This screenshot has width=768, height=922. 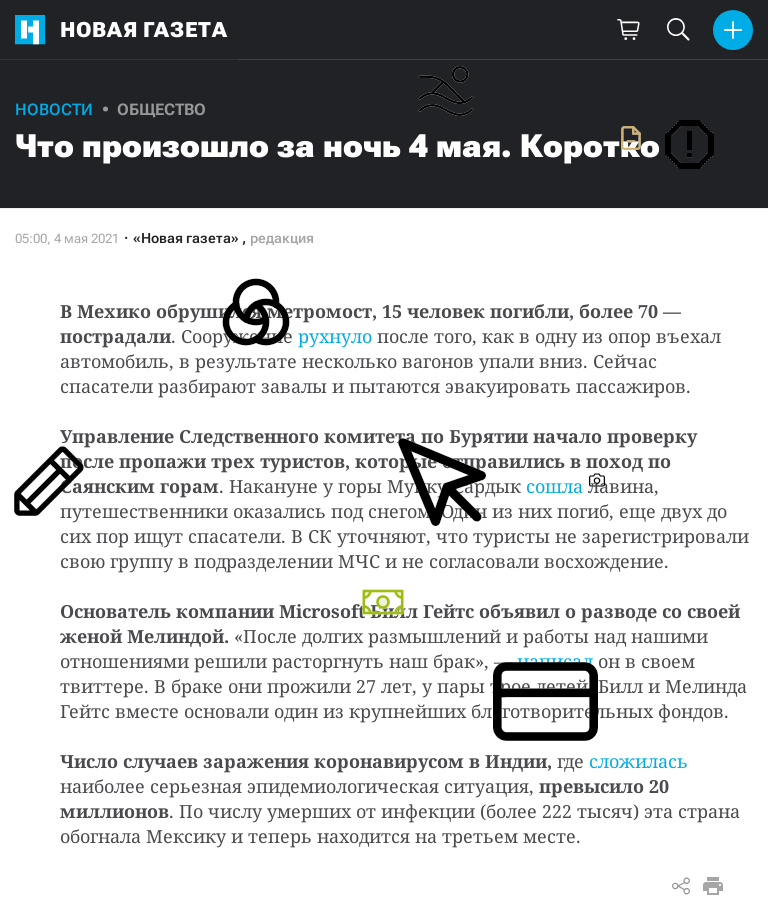 I want to click on access your spaces or workspaces, so click(x=256, y=312).